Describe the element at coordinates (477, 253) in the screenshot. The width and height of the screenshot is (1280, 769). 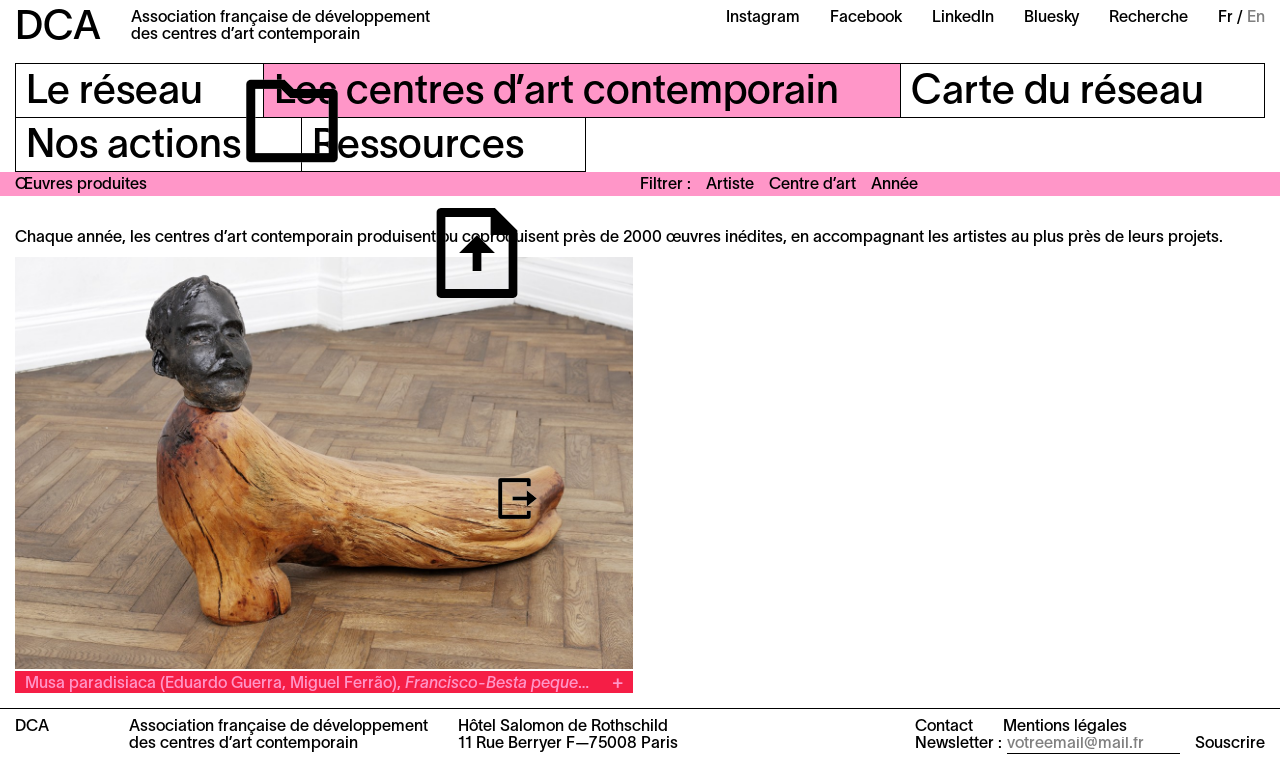
I see `upload a file or document` at that location.